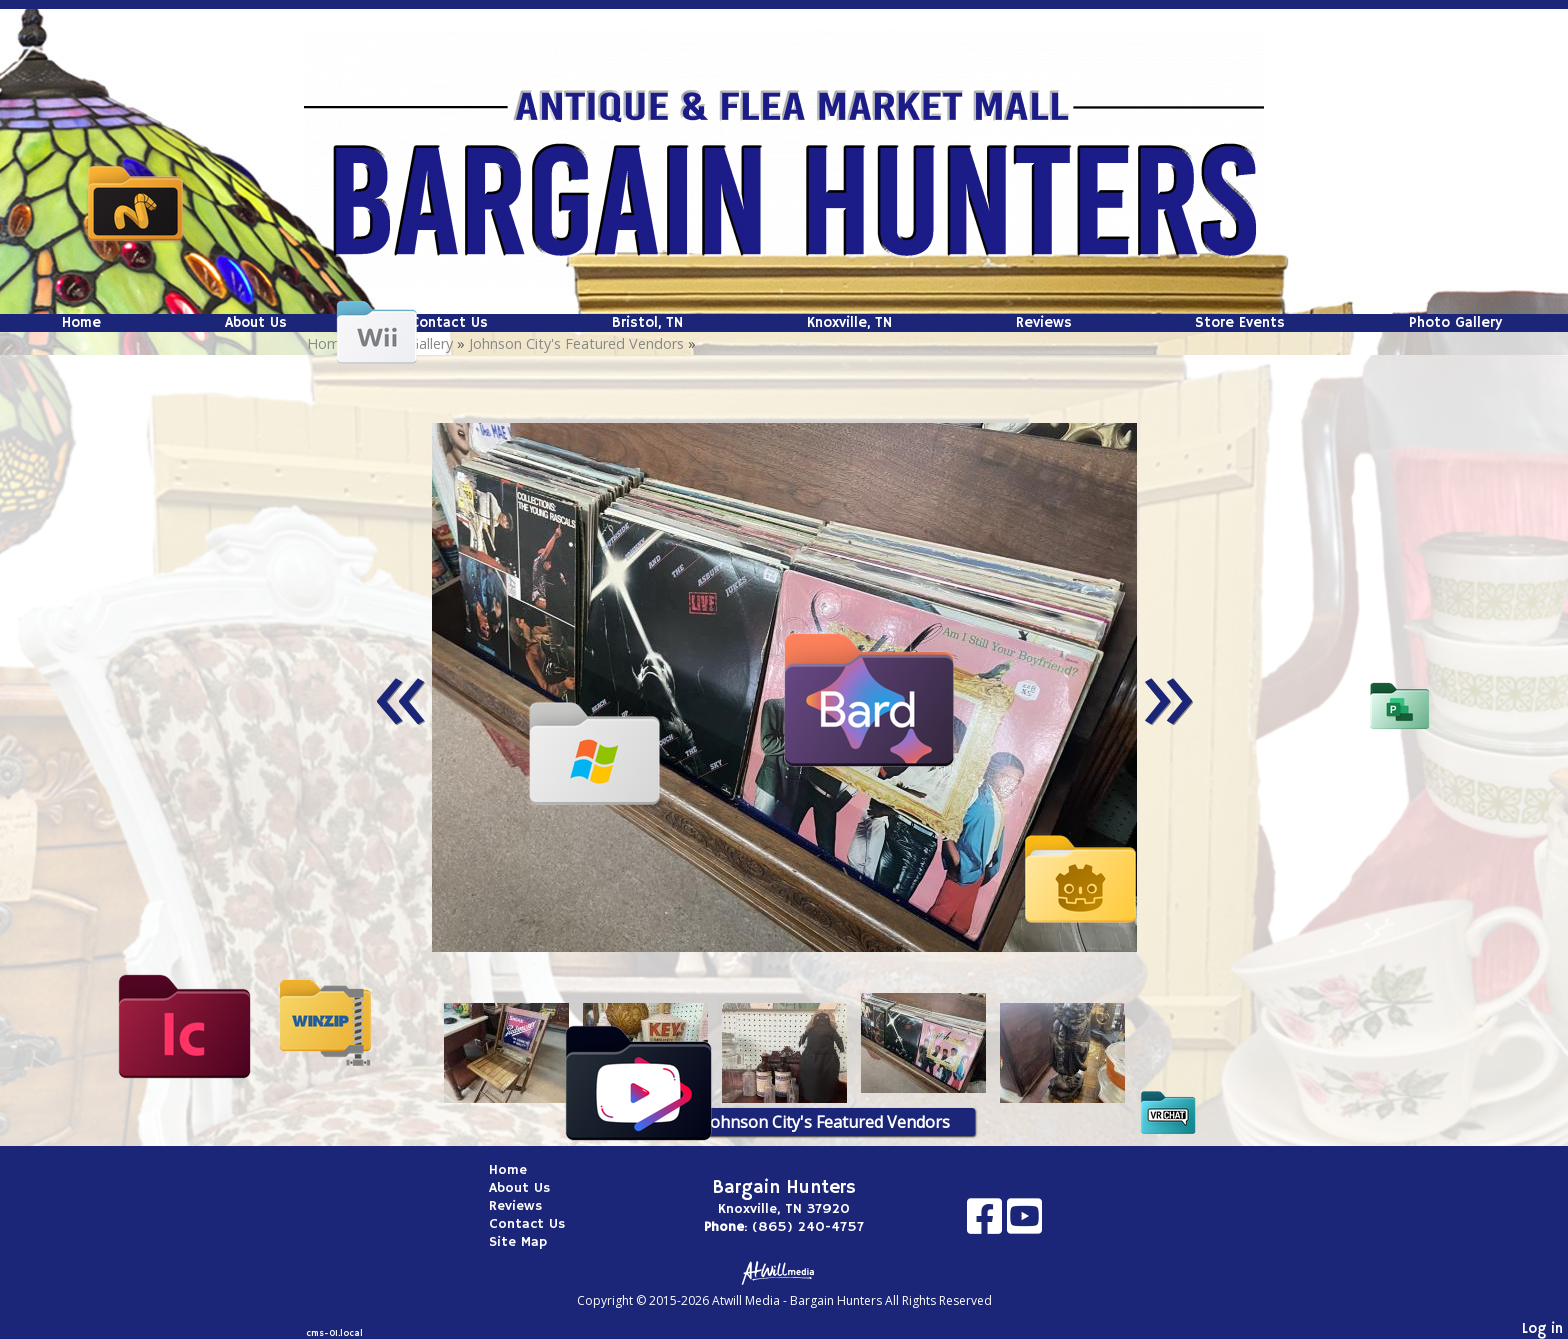 This screenshot has height=1339, width=1568. Describe the element at coordinates (638, 1087) in the screenshot. I see `open folder containing youtube vanced files` at that location.